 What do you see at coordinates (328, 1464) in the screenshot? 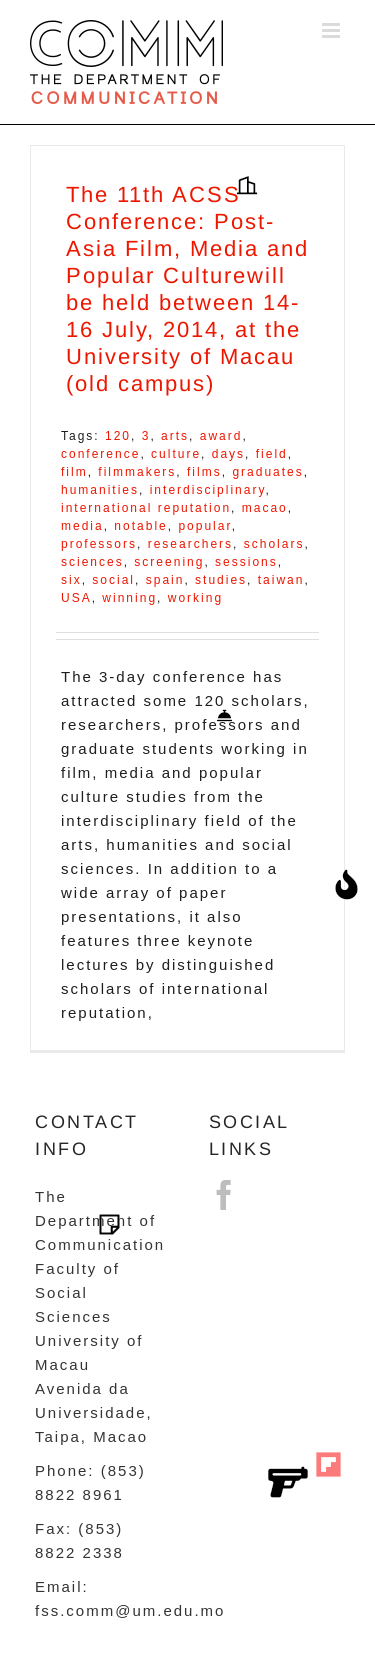
I see `open Flipboard app` at bounding box center [328, 1464].